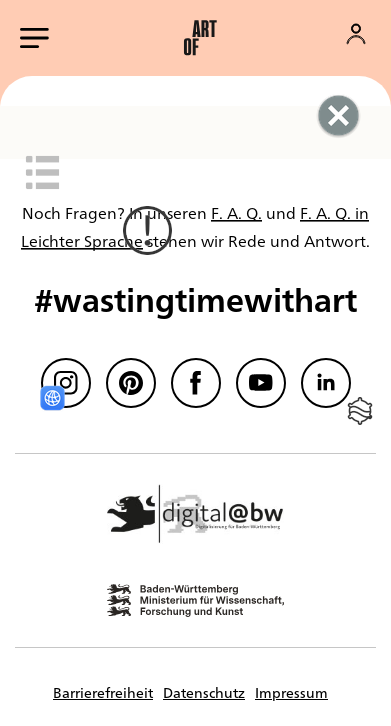 The width and height of the screenshot is (391, 726). I want to click on indicates an unavailable or inaccessible item, so click(338, 115).